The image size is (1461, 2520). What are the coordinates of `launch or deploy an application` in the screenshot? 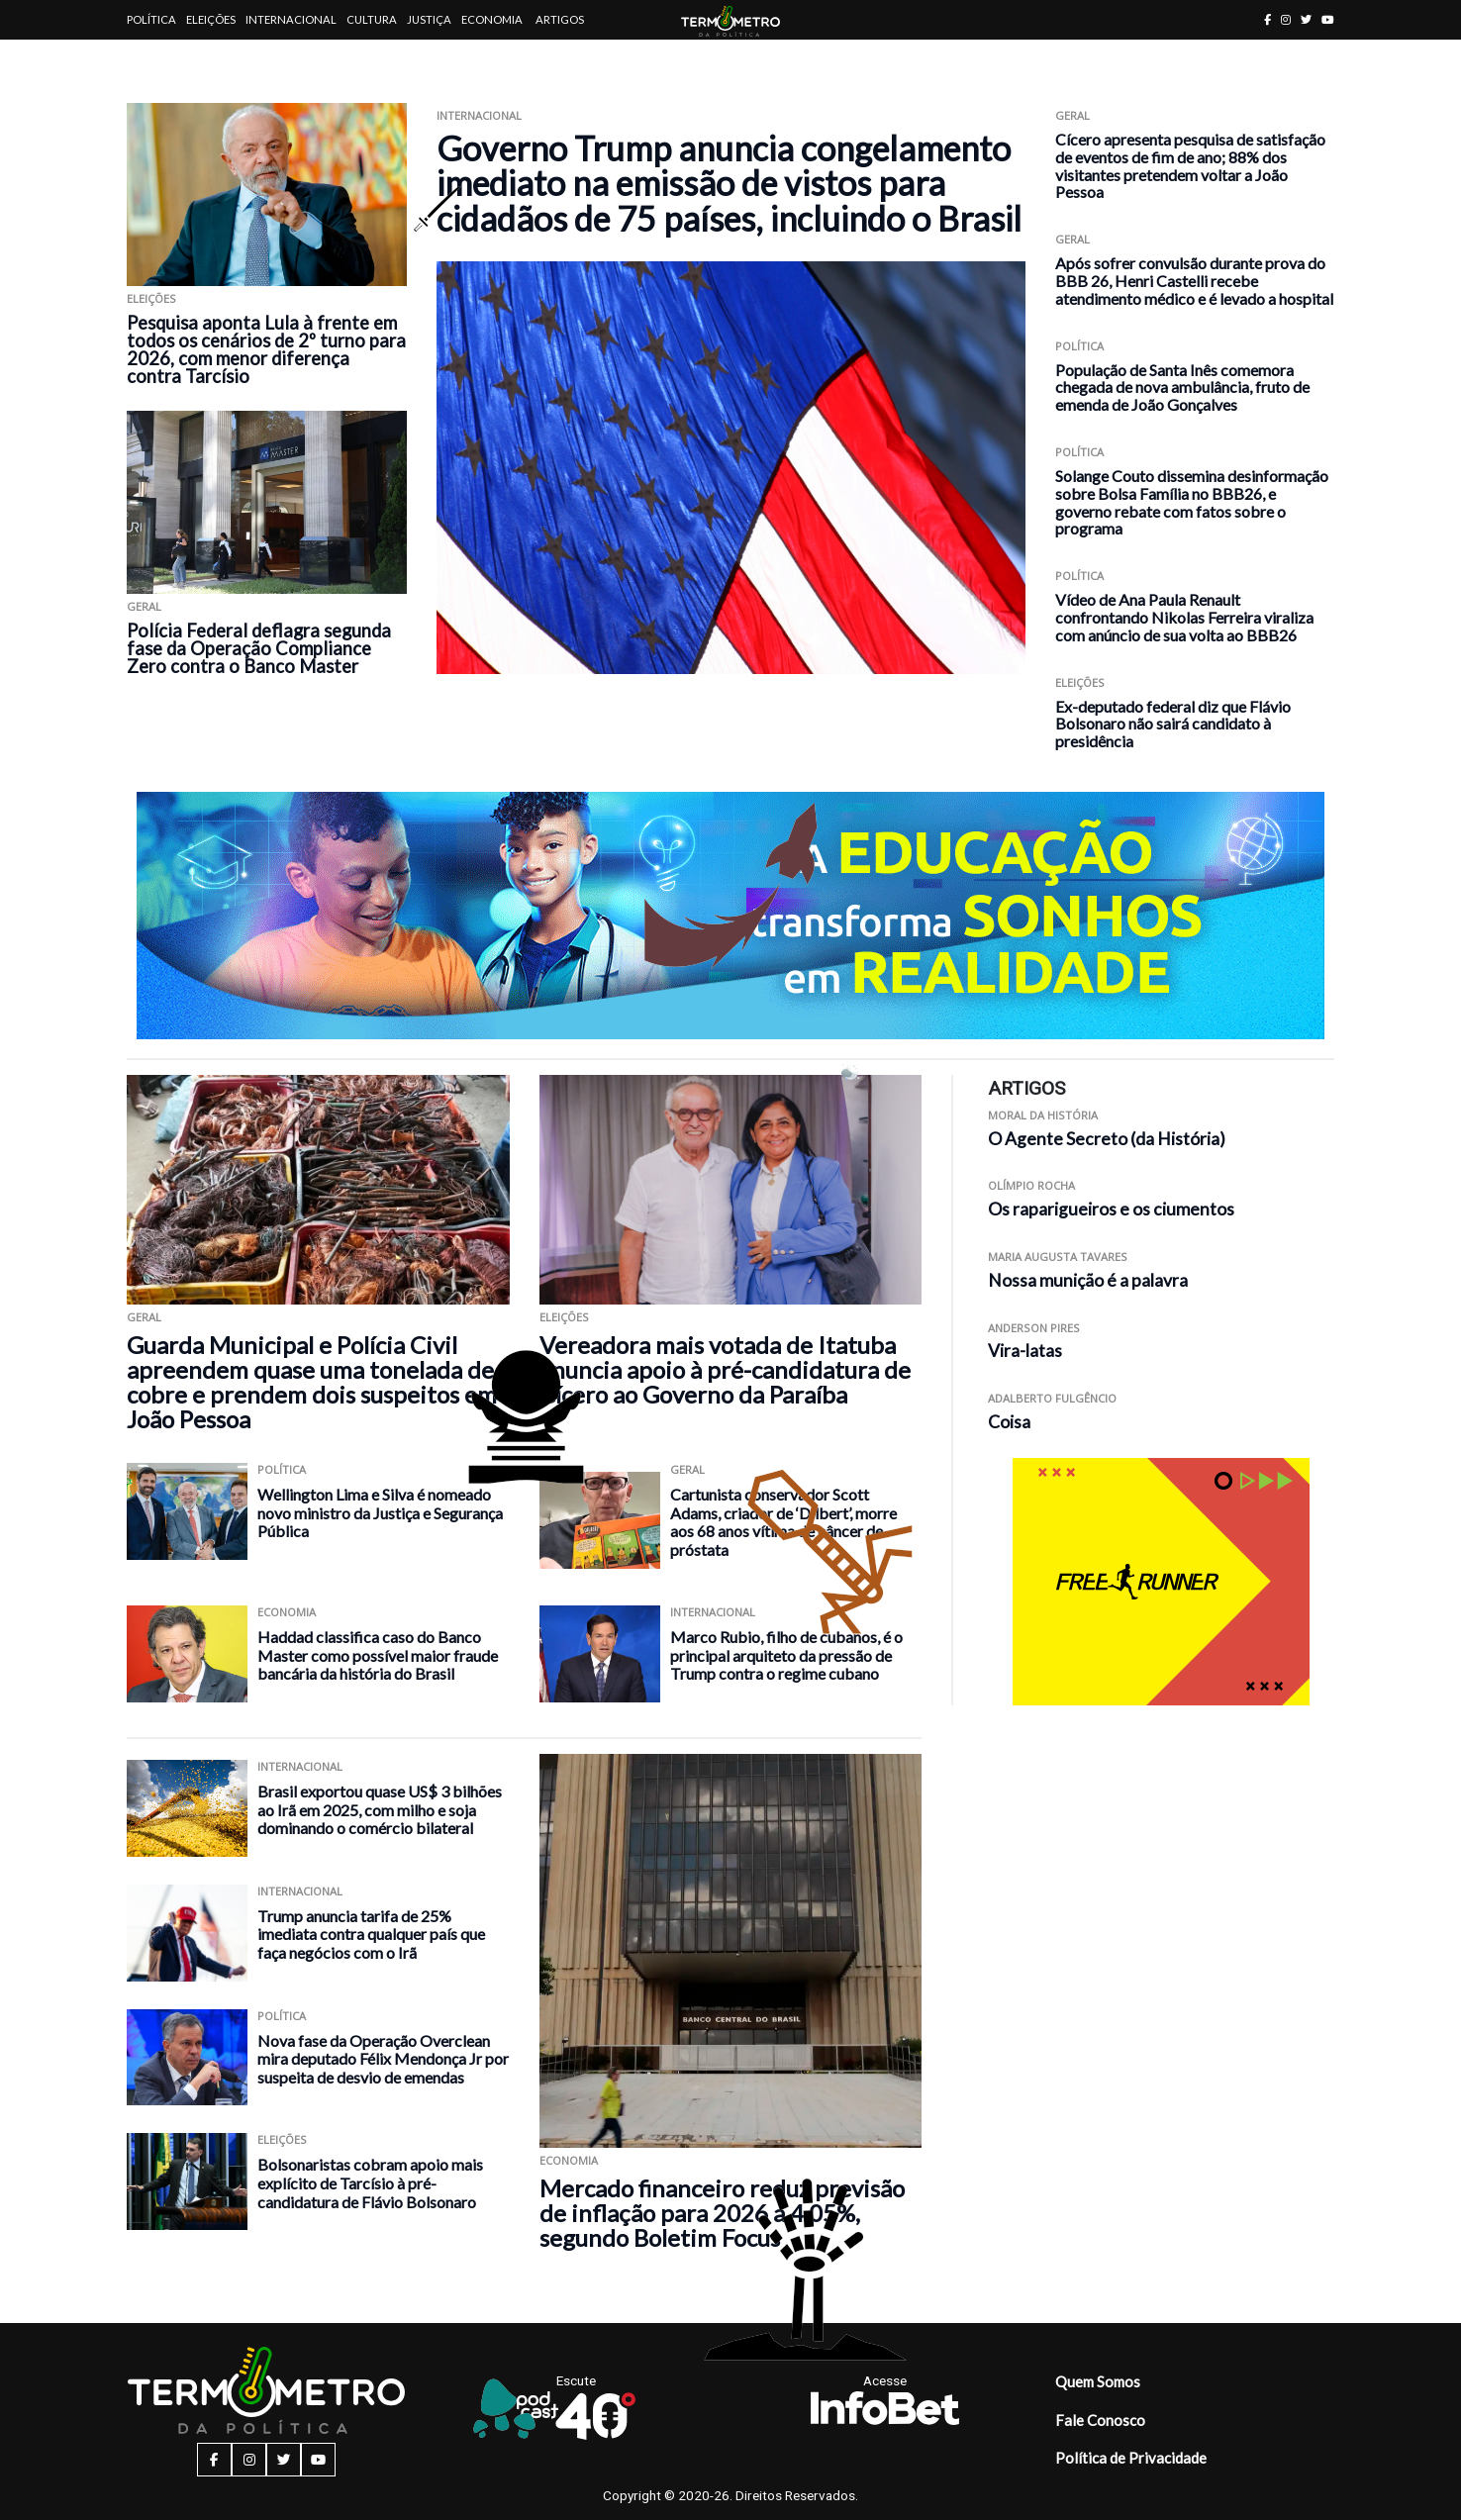 It's located at (730, 880).